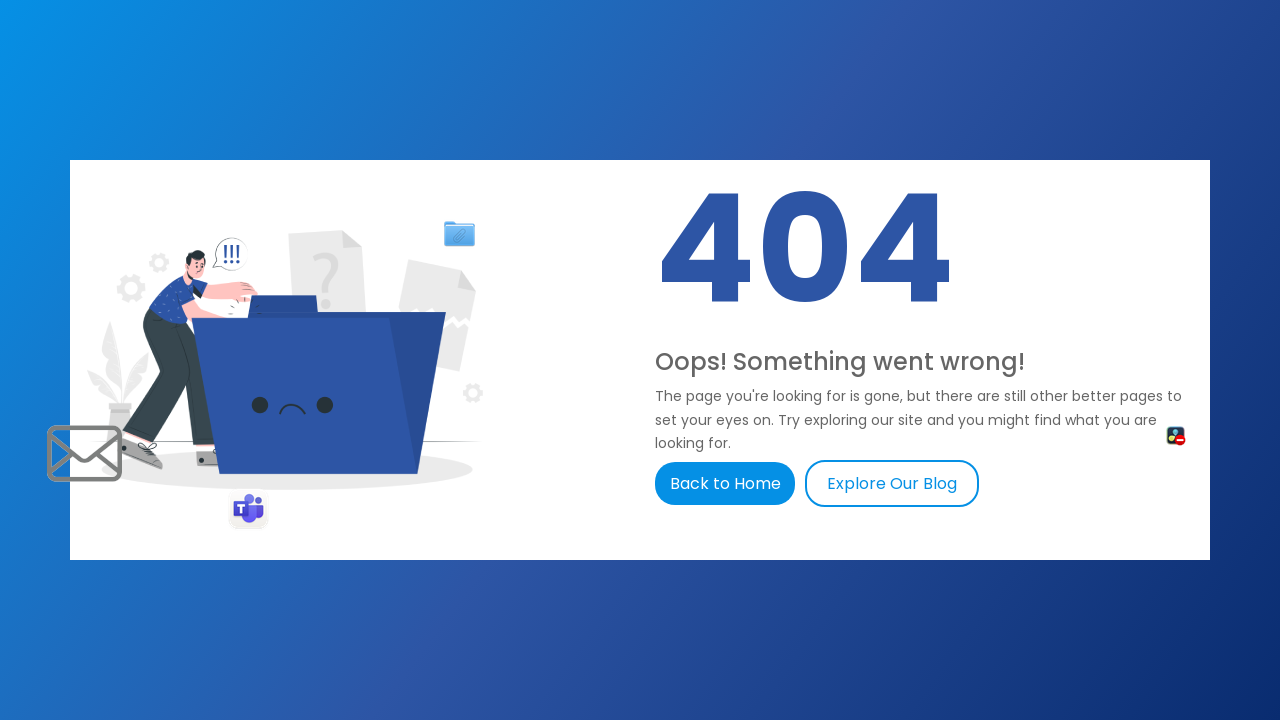 Image resolution: width=1280 pixels, height=720 pixels. I want to click on open folder containing email attachments, so click(459, 233).